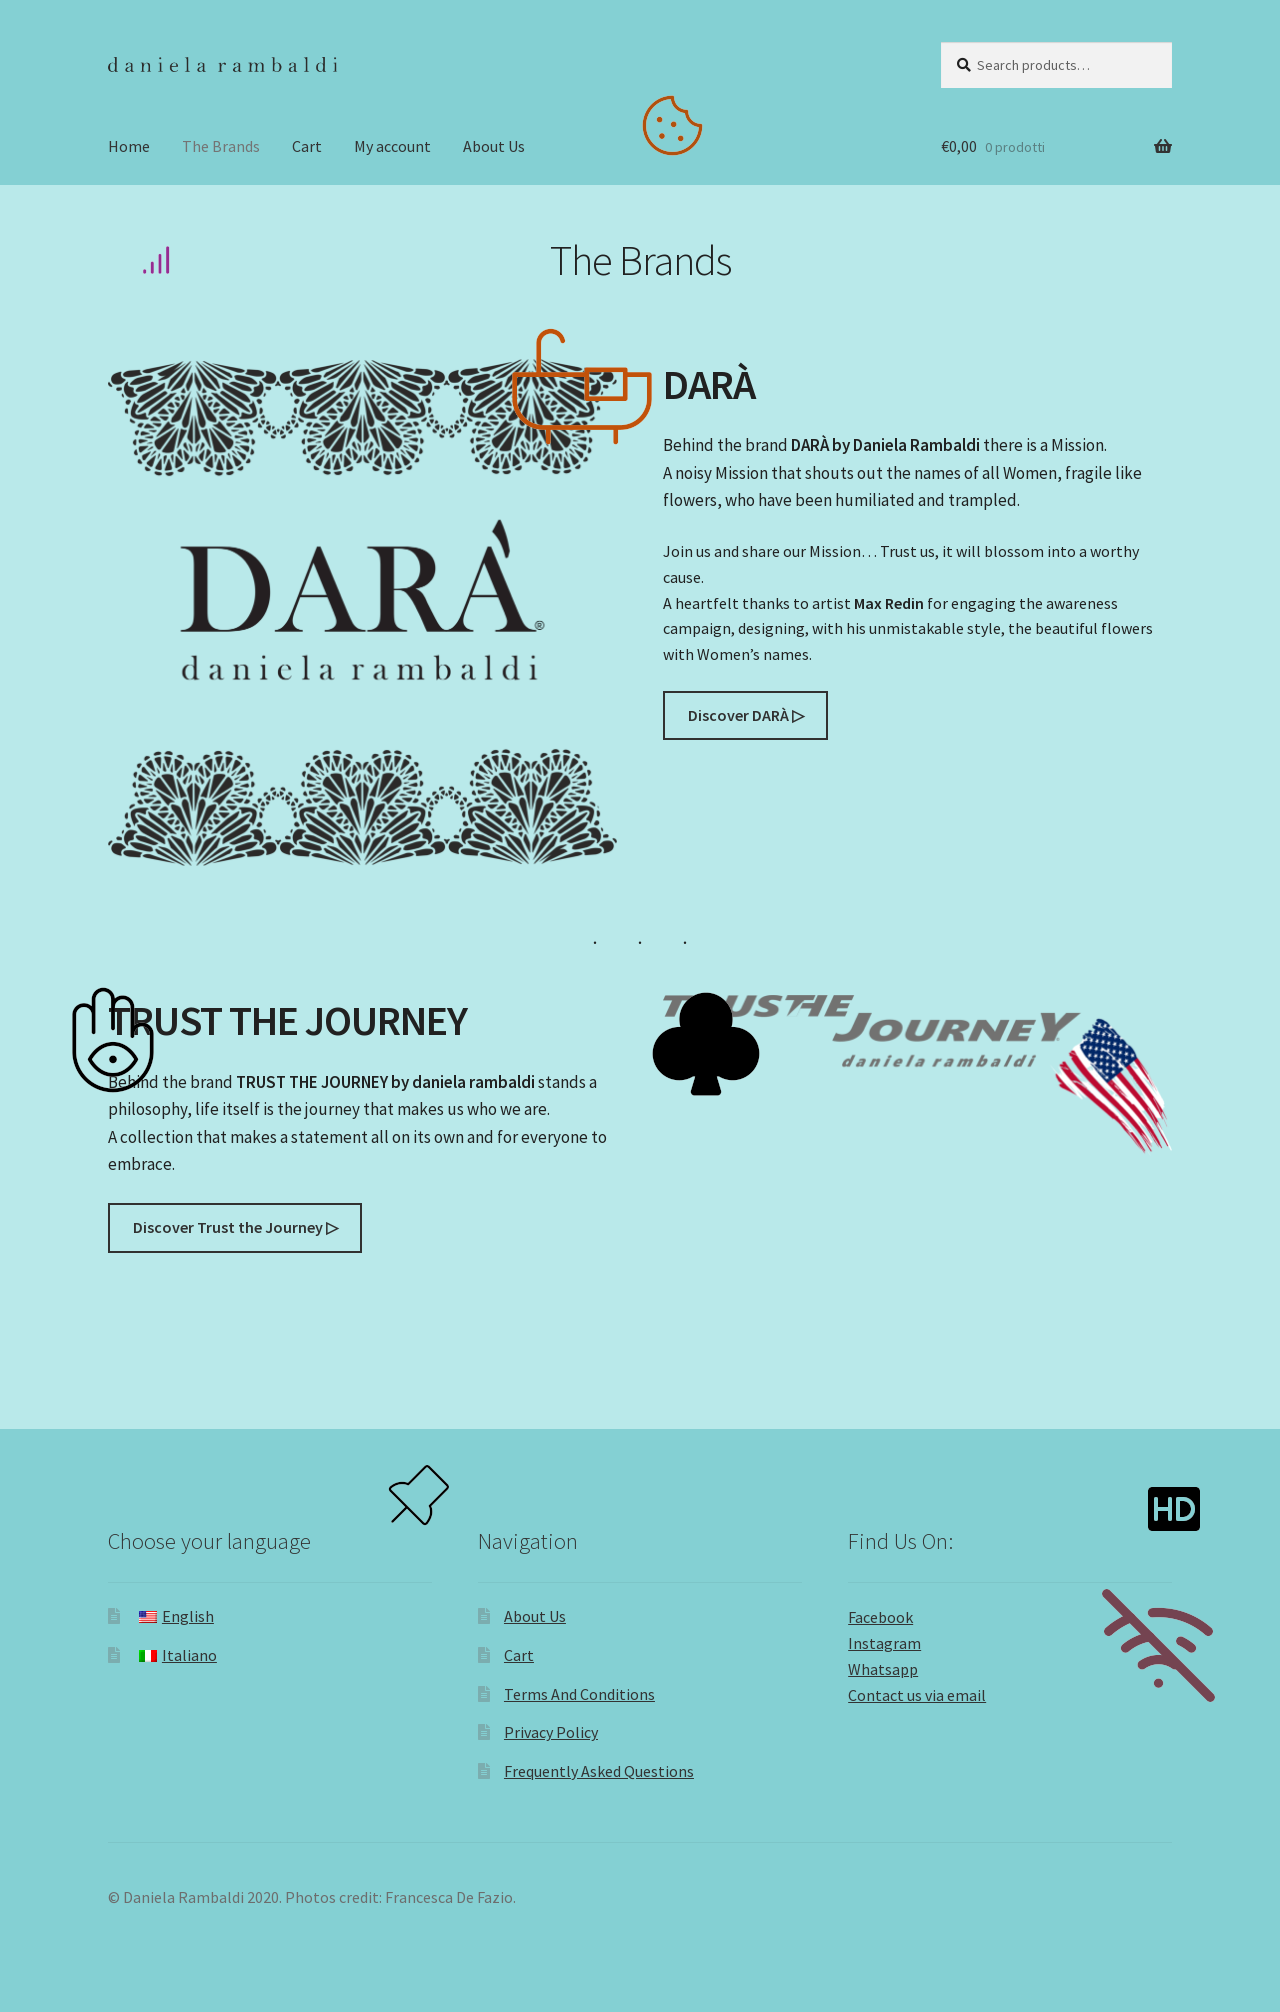 This screenshot has width=1280, height=2012. I want to click on access palm reading or hand analysis feature, so click(113, 1040).